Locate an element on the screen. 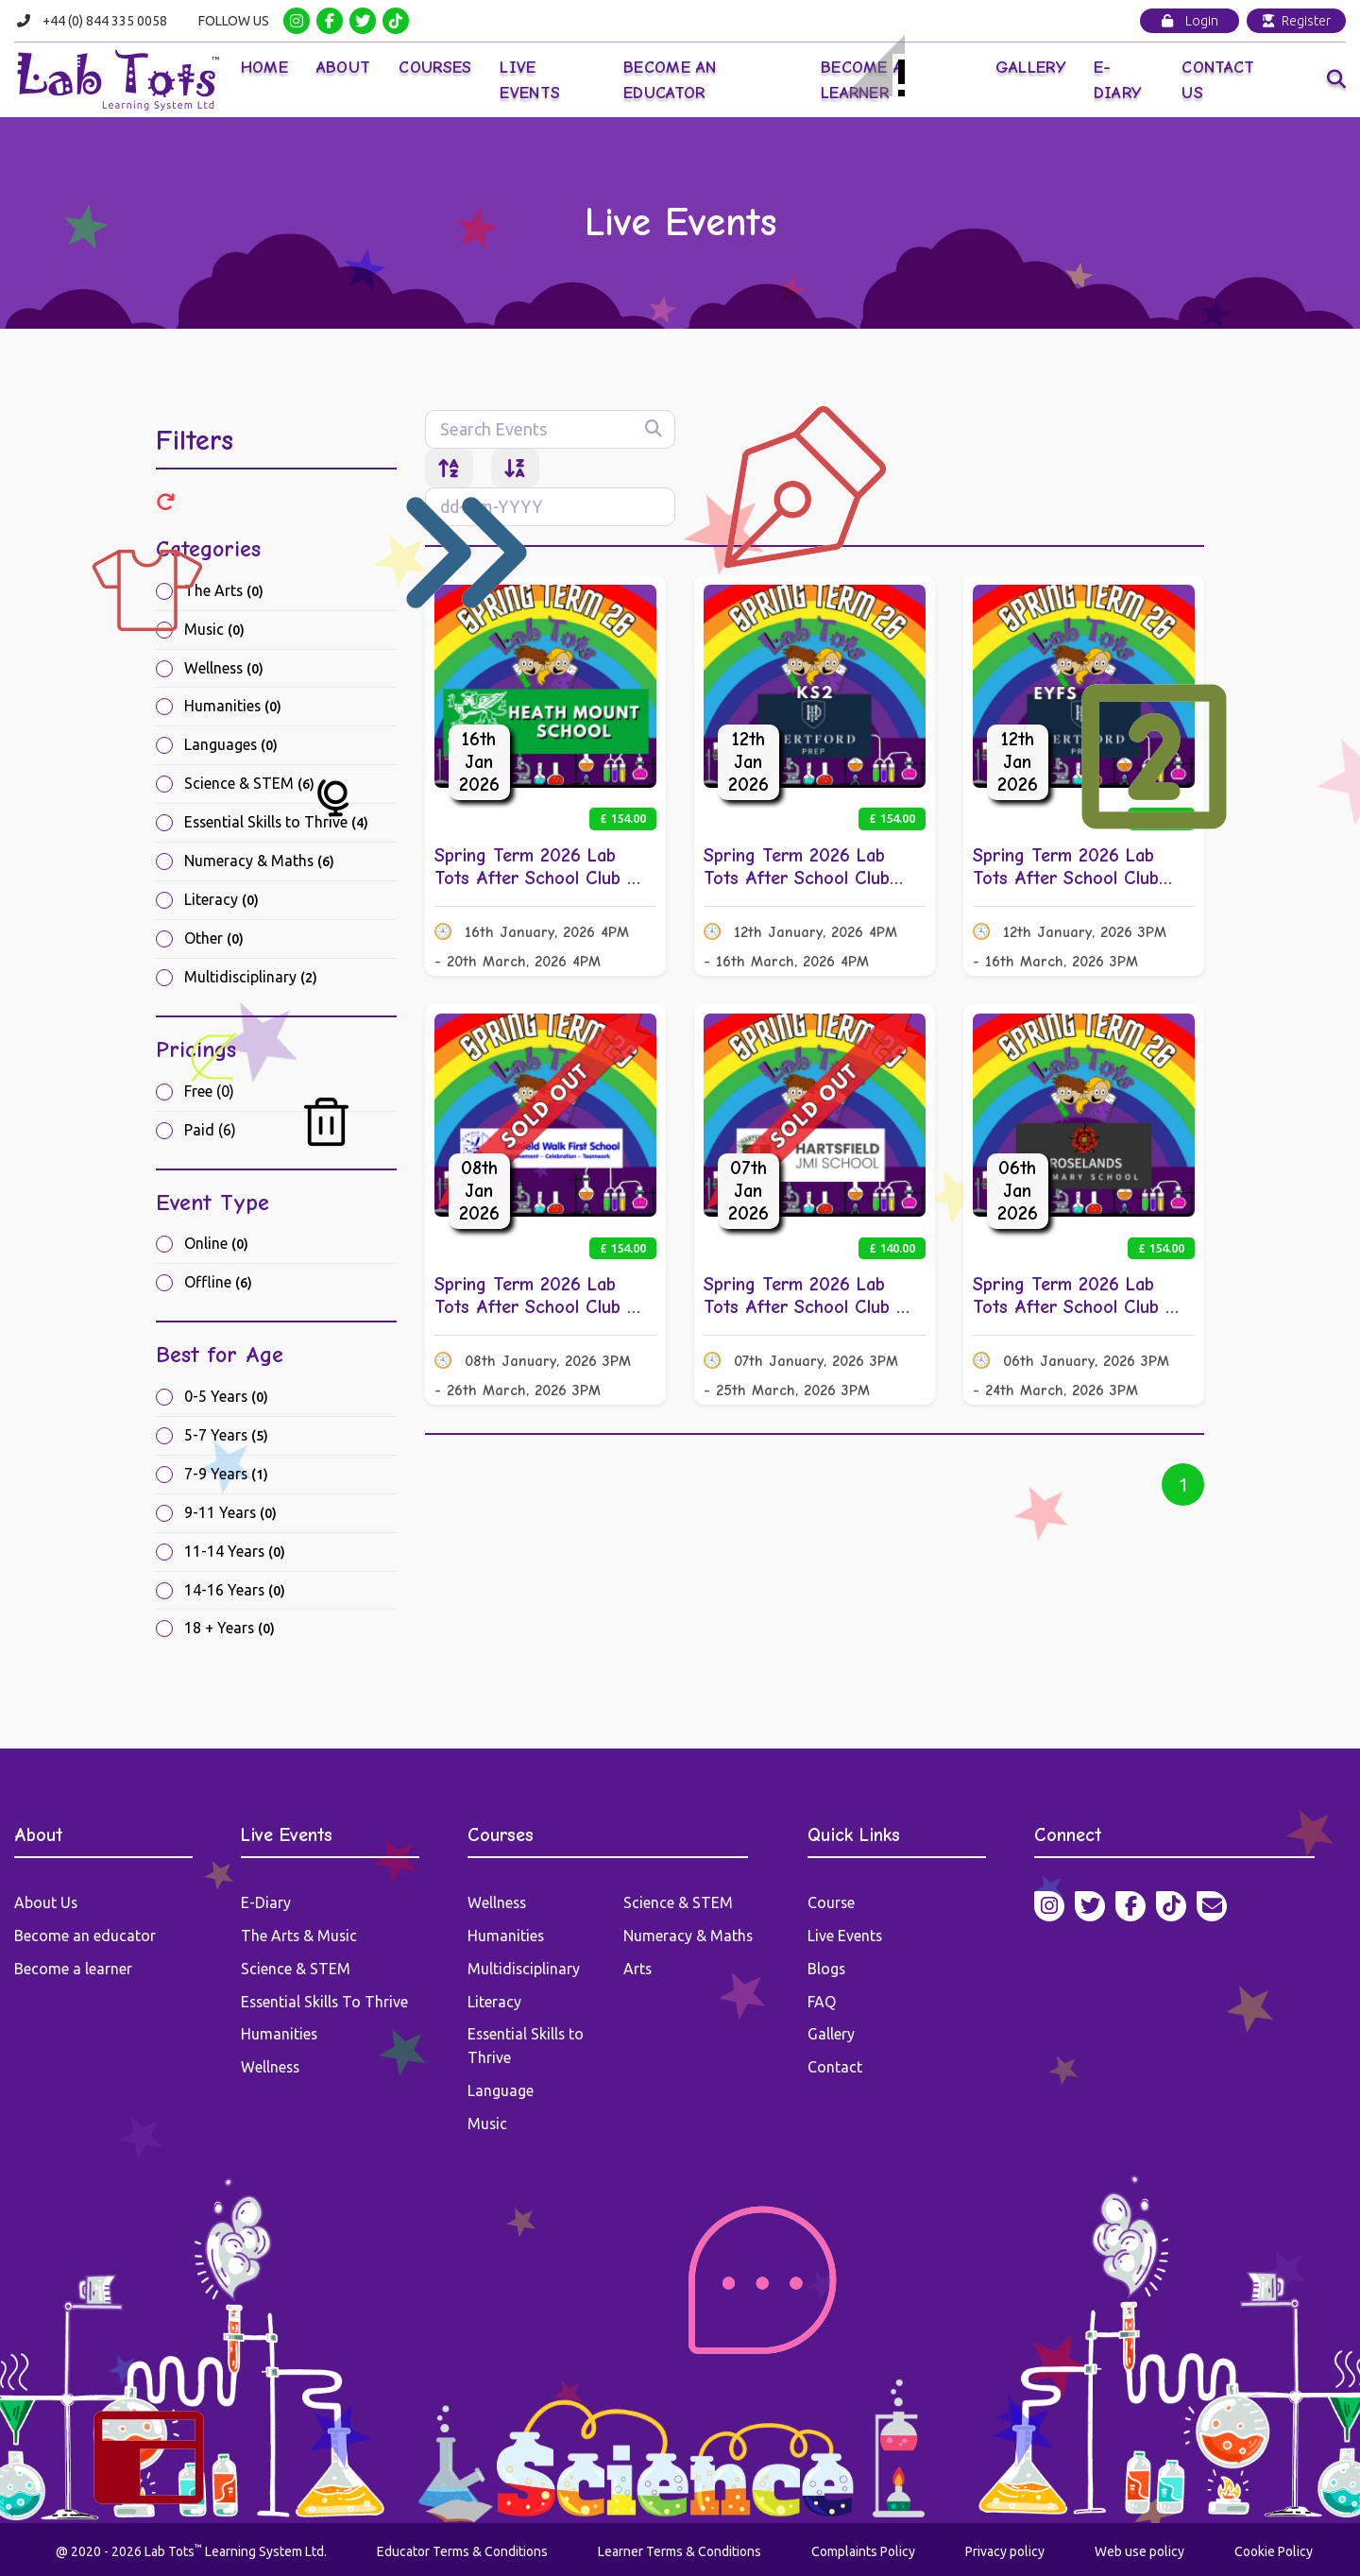  indicates no cellular signal with no internet connection is located at coordinates (874, 65).